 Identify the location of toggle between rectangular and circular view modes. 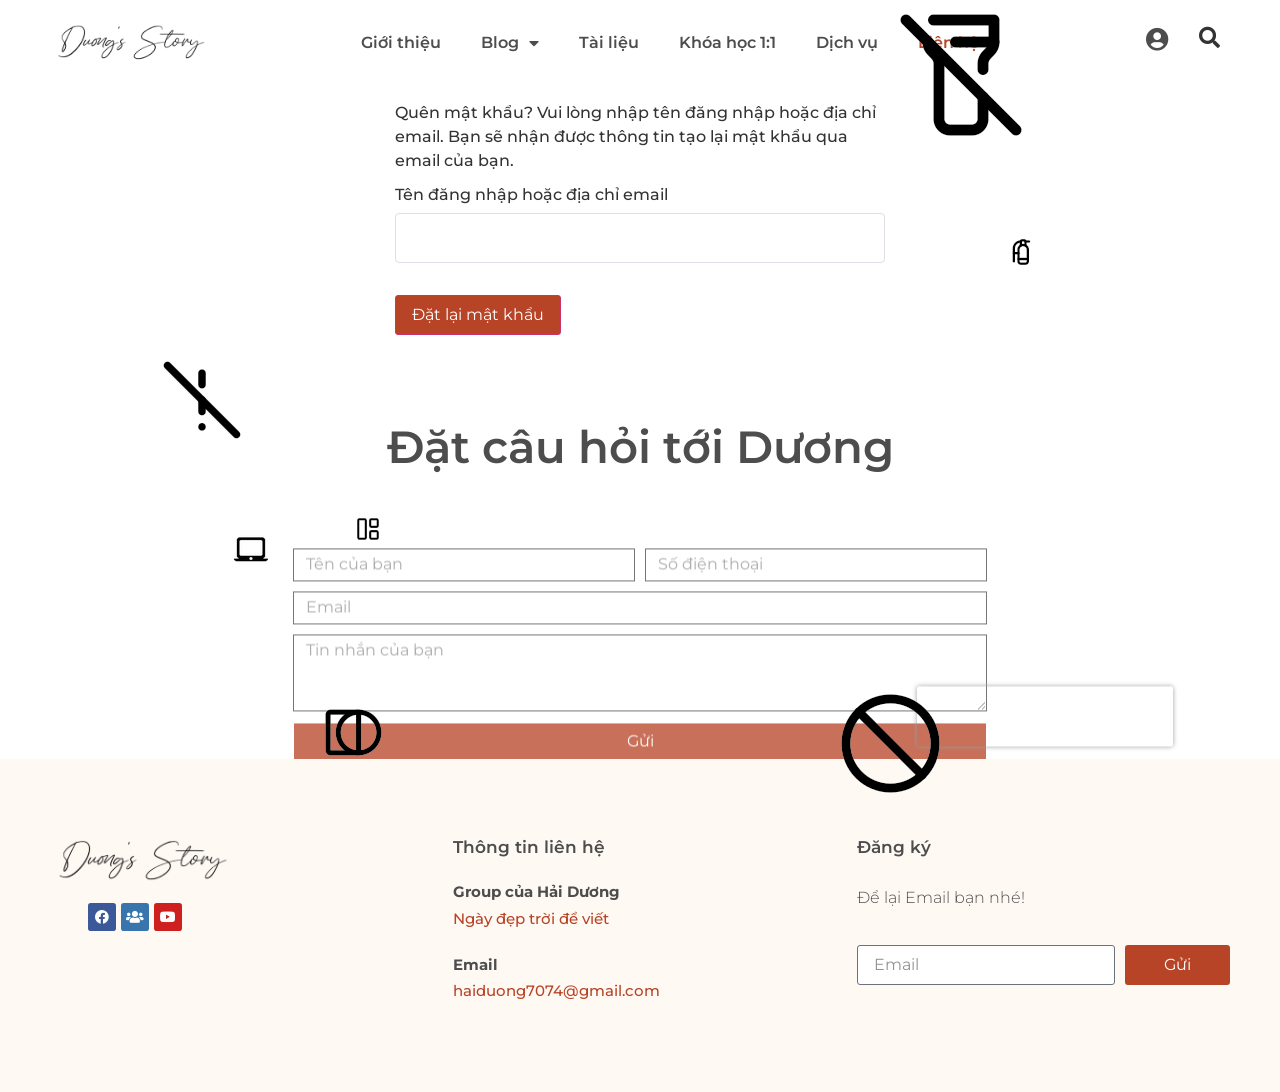
(353, 732).